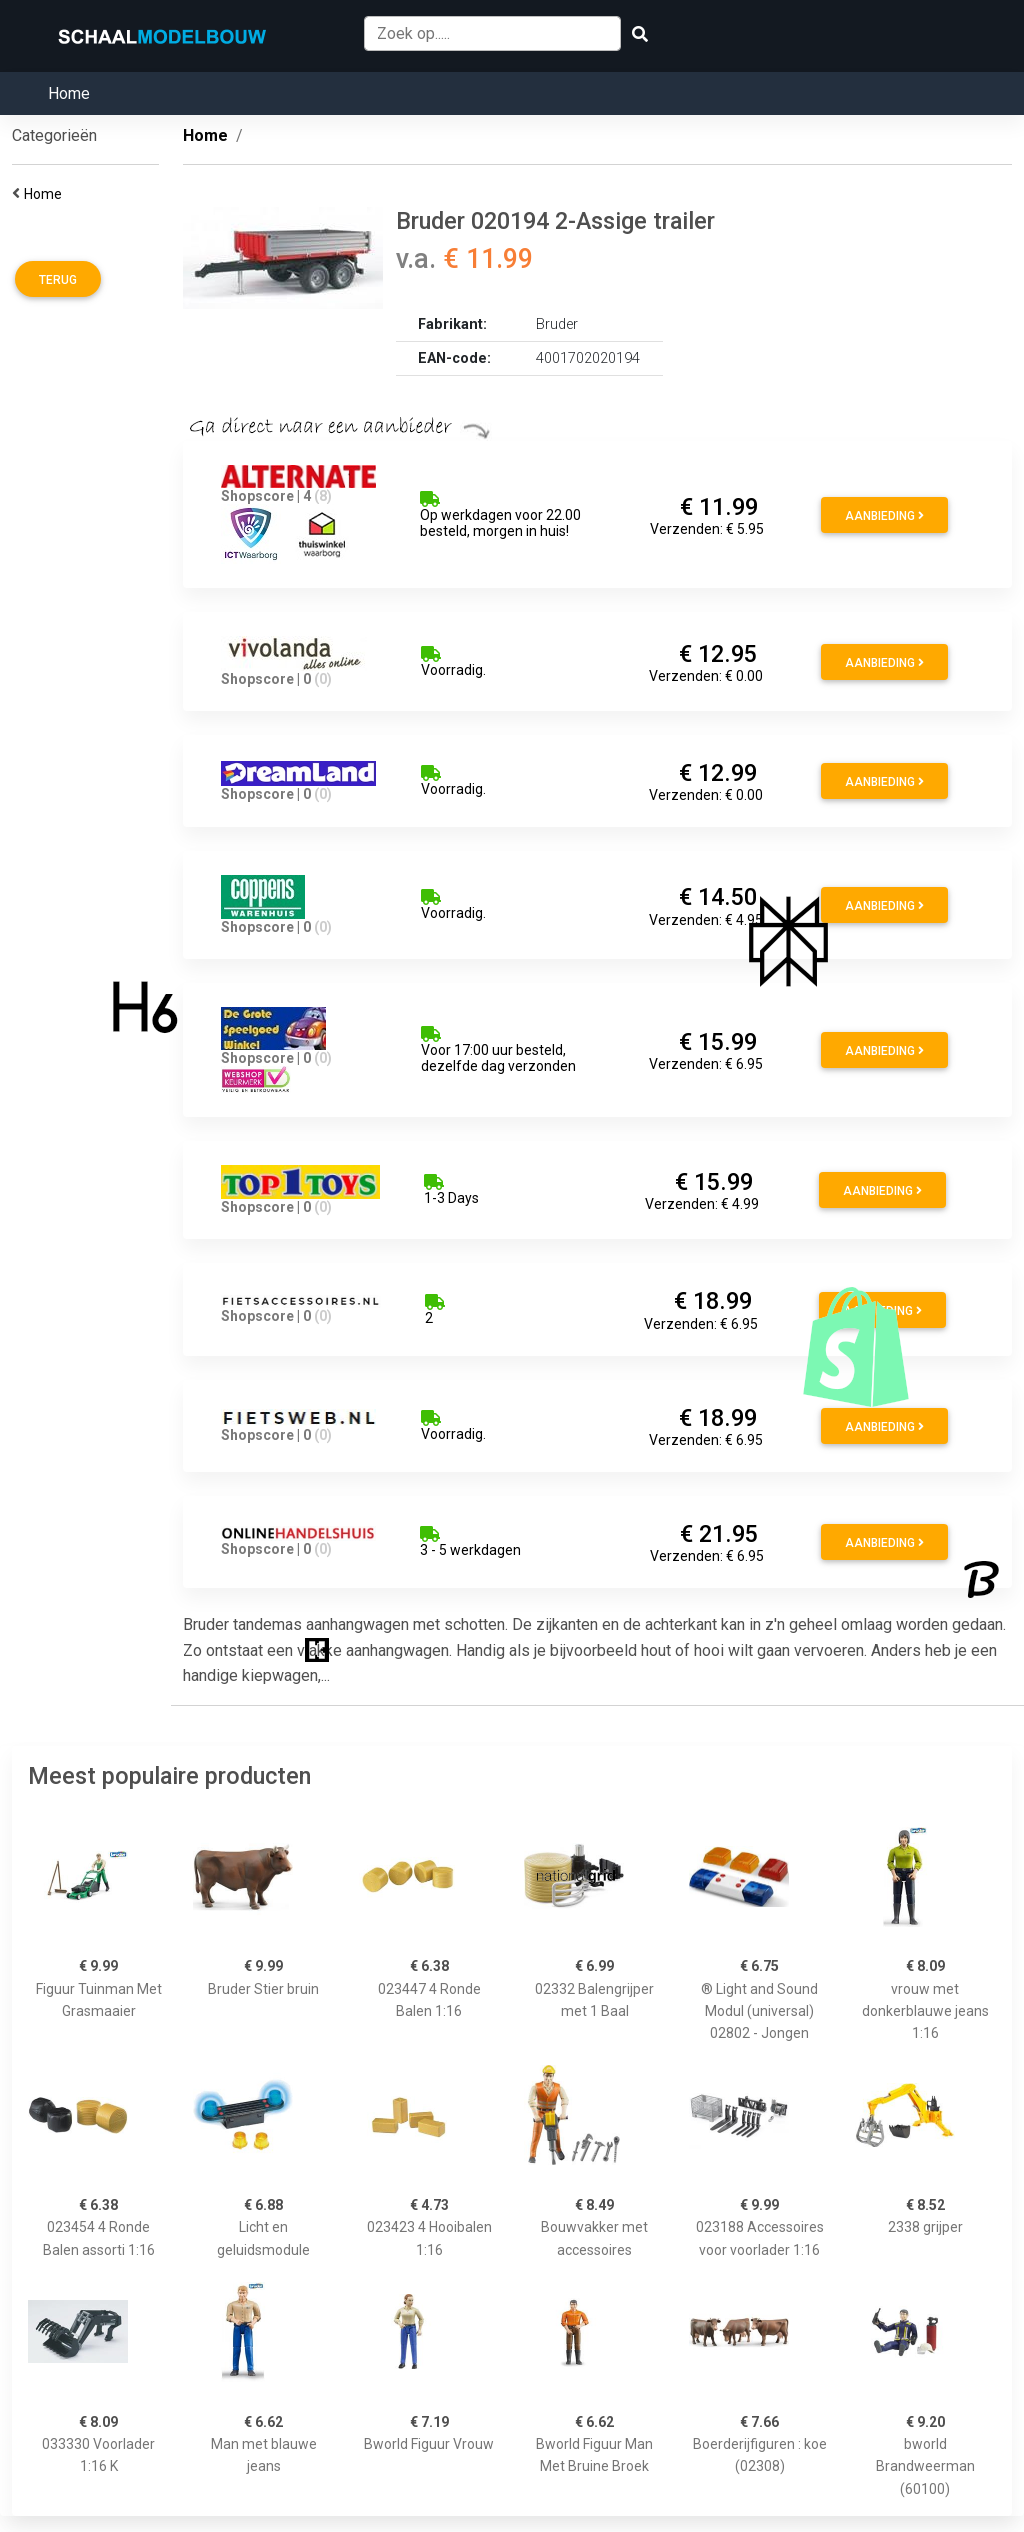  Describe the element at coordinates (856, 1347) in the screenshot. I see `open shopify store dashboard` at that location.